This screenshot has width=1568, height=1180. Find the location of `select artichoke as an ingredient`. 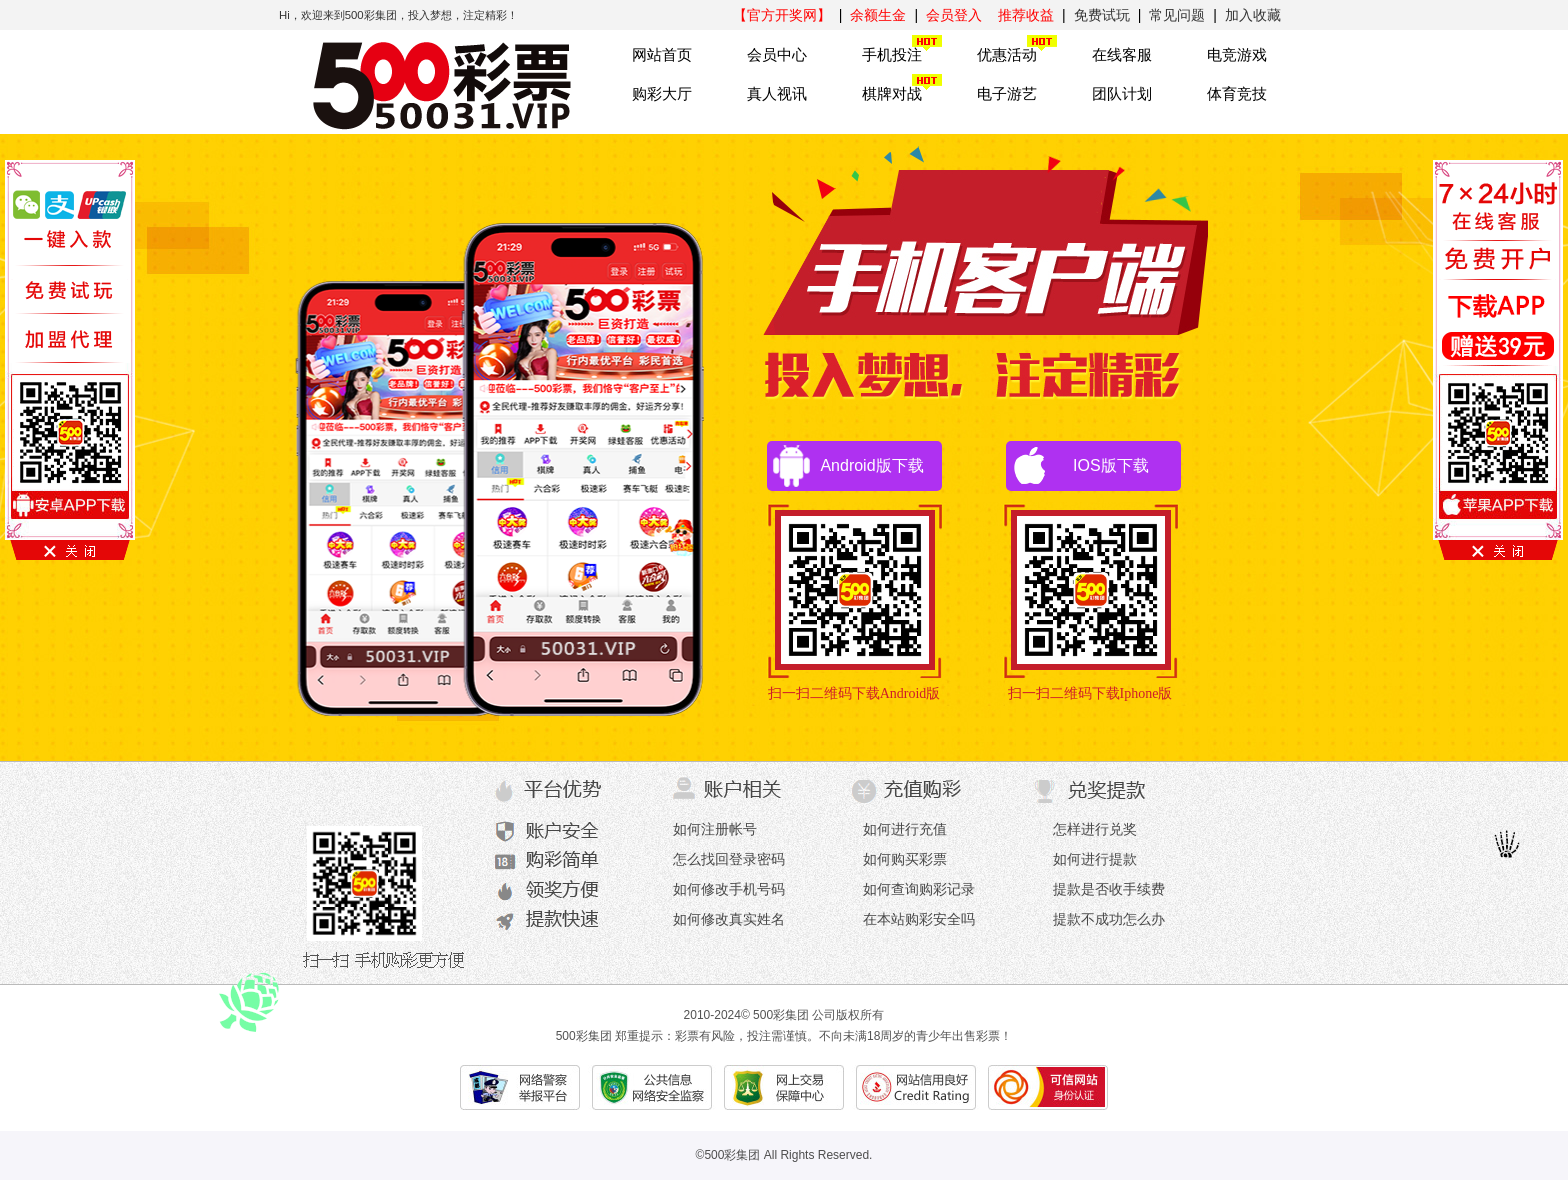

select artichoke as an ingredient is located at coordinates (249, 1002).